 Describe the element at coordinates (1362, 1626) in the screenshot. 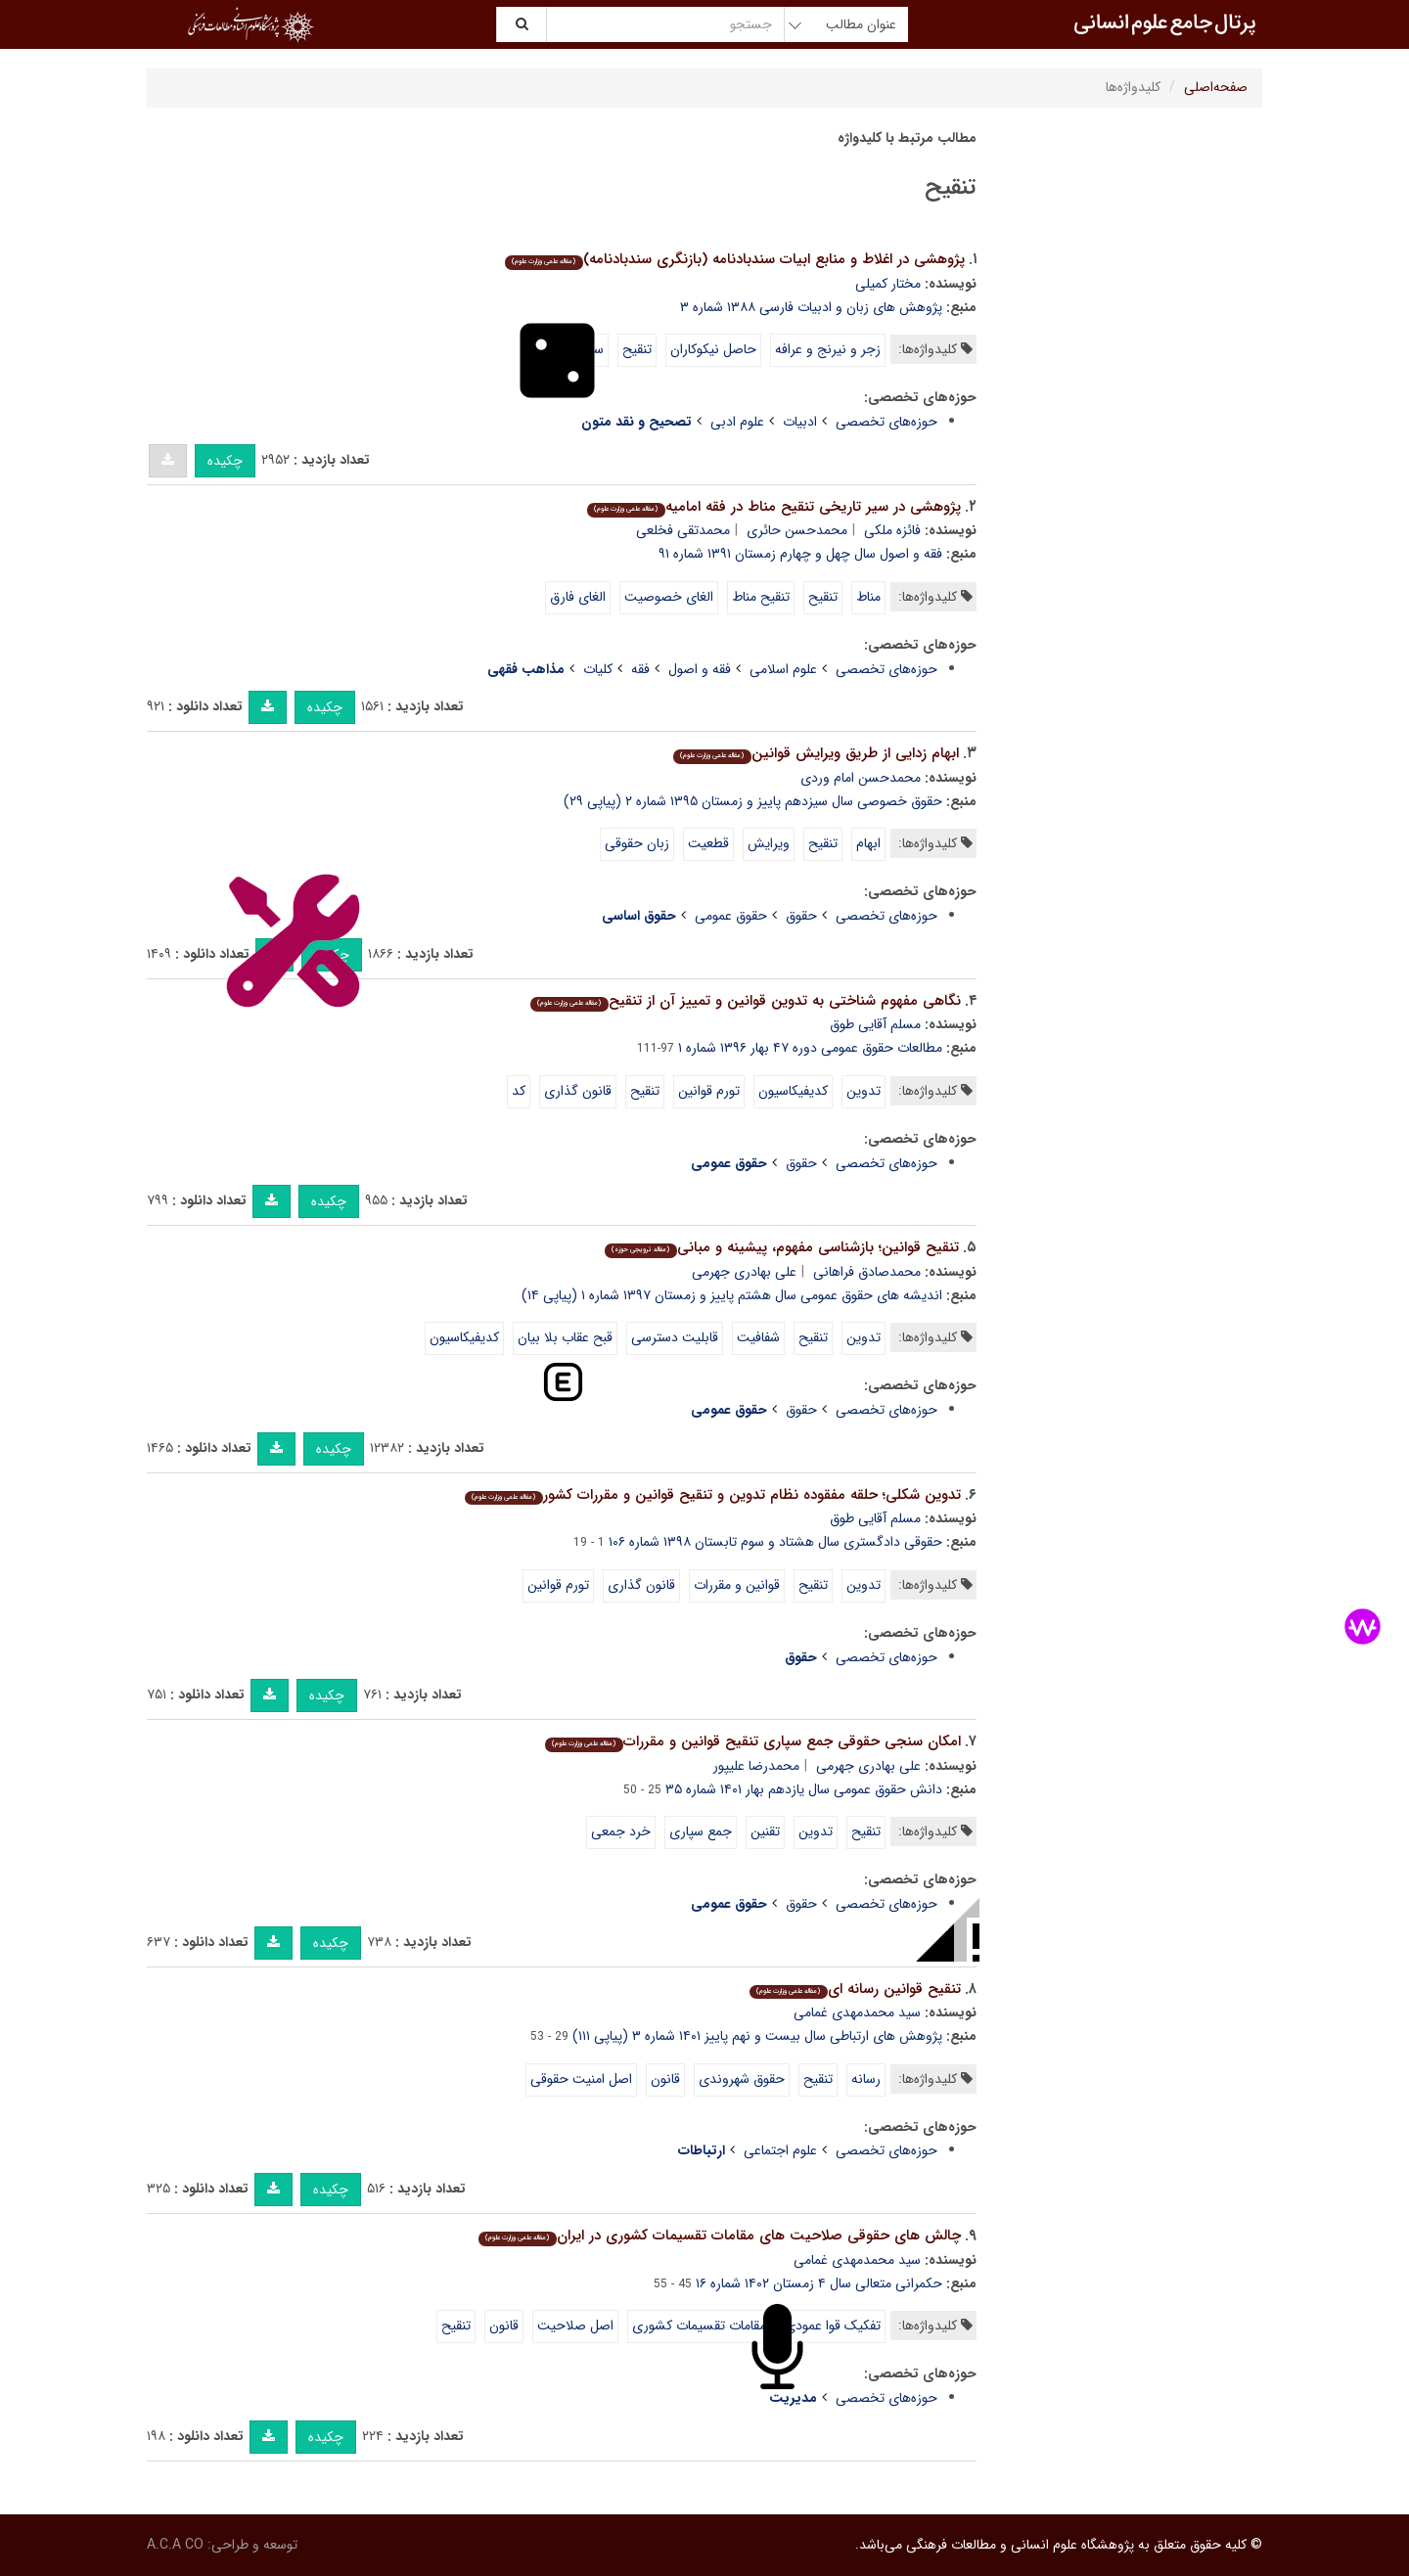

I see `select Korean won as currency` at that location.